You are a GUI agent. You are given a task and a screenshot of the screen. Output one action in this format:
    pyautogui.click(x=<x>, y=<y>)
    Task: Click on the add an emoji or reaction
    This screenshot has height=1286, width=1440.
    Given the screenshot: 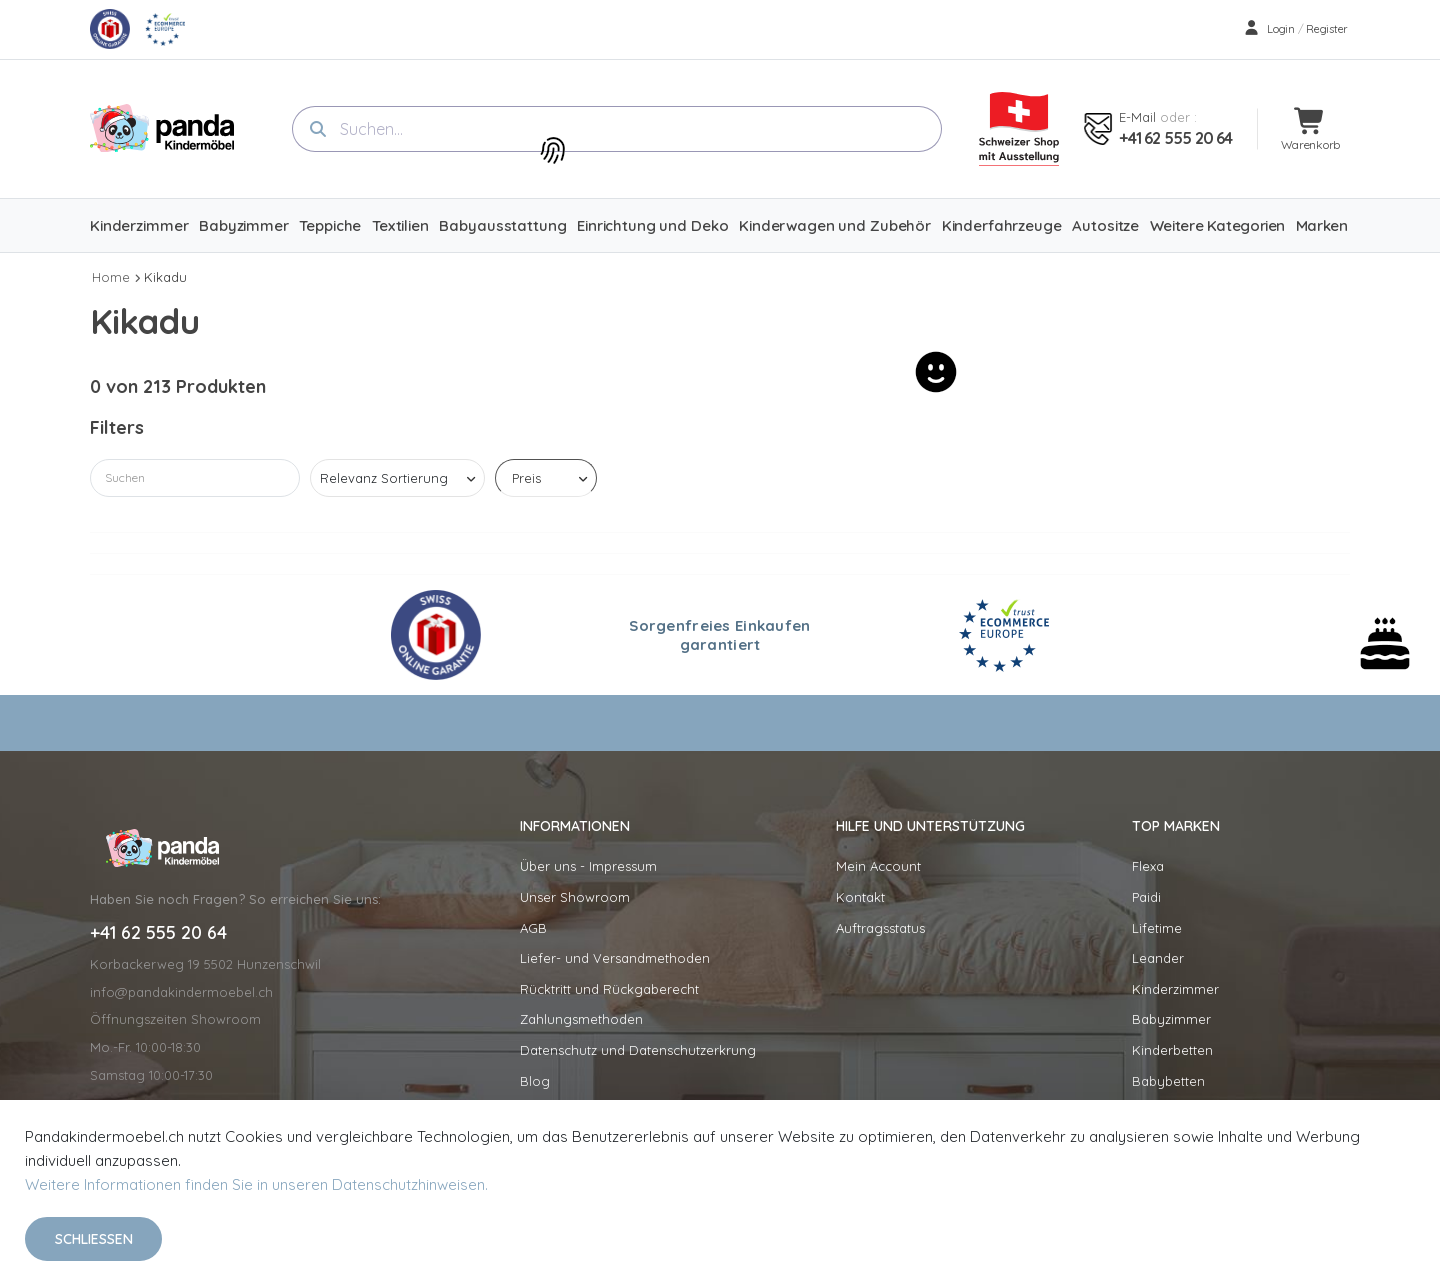 What is the action you would take?
    pyautogui.click(x=936, y=372)
    